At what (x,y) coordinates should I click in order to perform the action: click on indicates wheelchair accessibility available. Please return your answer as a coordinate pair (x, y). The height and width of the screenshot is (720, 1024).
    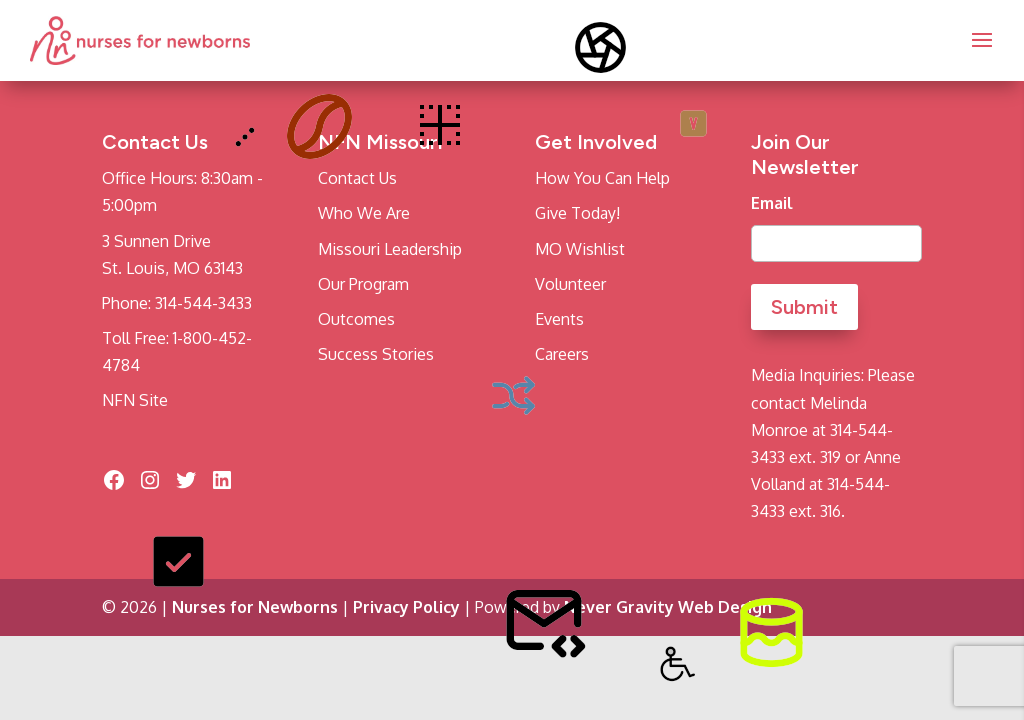
    Looking at the image, I should click on (674, 664).